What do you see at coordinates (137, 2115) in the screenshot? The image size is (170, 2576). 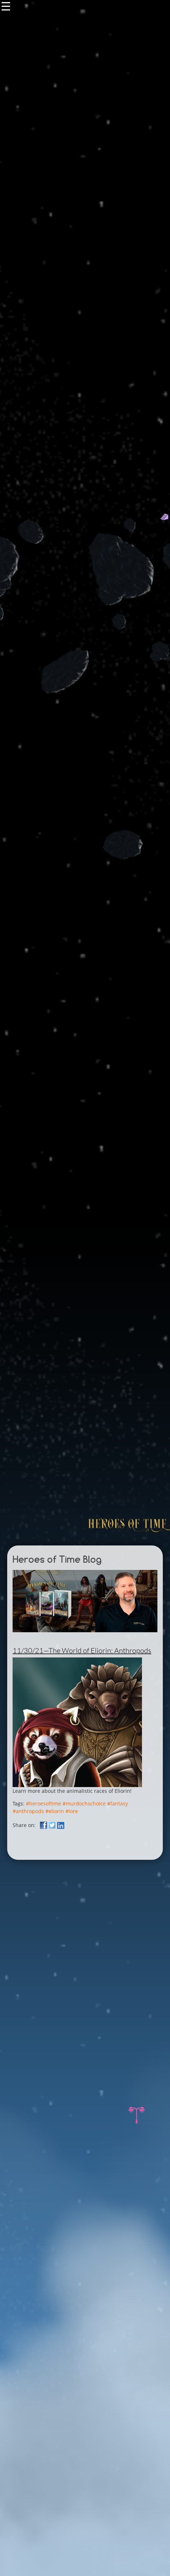 I see `toggle street lighting in city builder game` at bounding box center [137, 2115].